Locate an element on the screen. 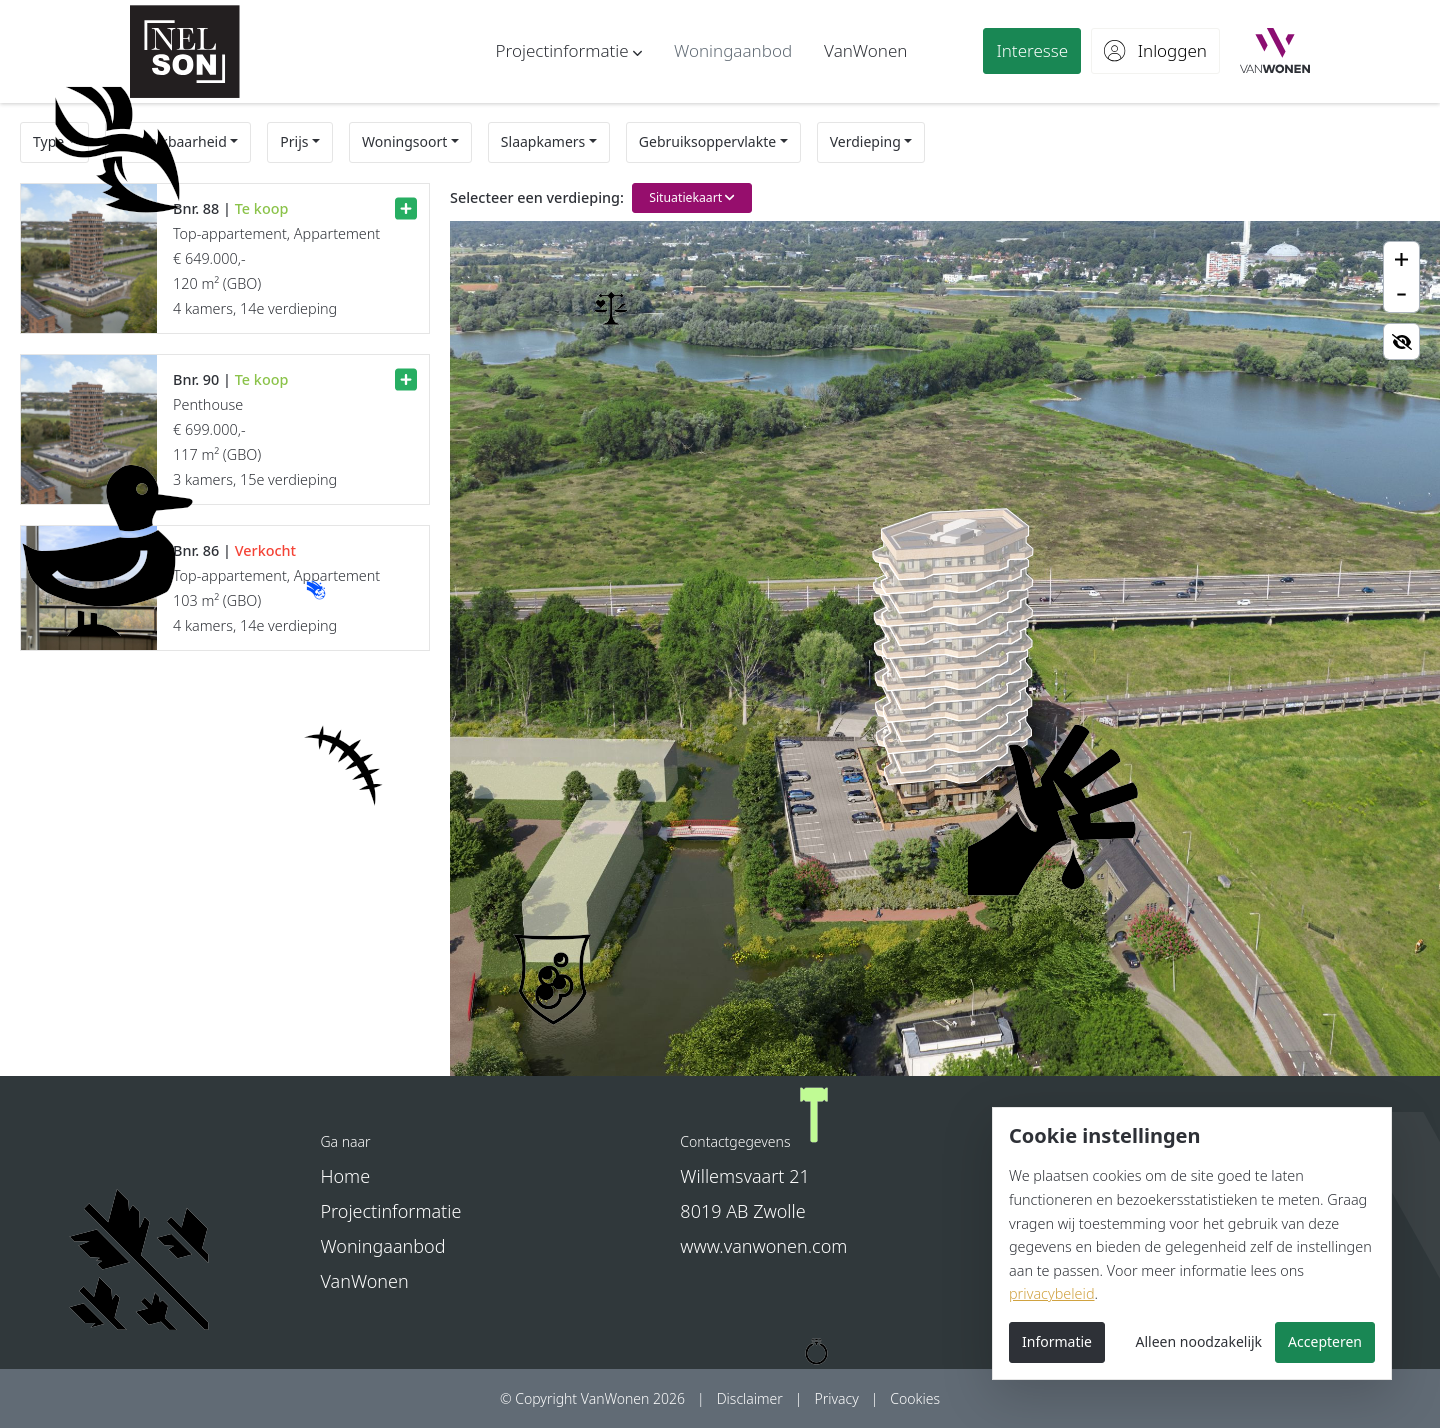  indicates injury or wound requiring first aid is located at coordinates (1053, 810).